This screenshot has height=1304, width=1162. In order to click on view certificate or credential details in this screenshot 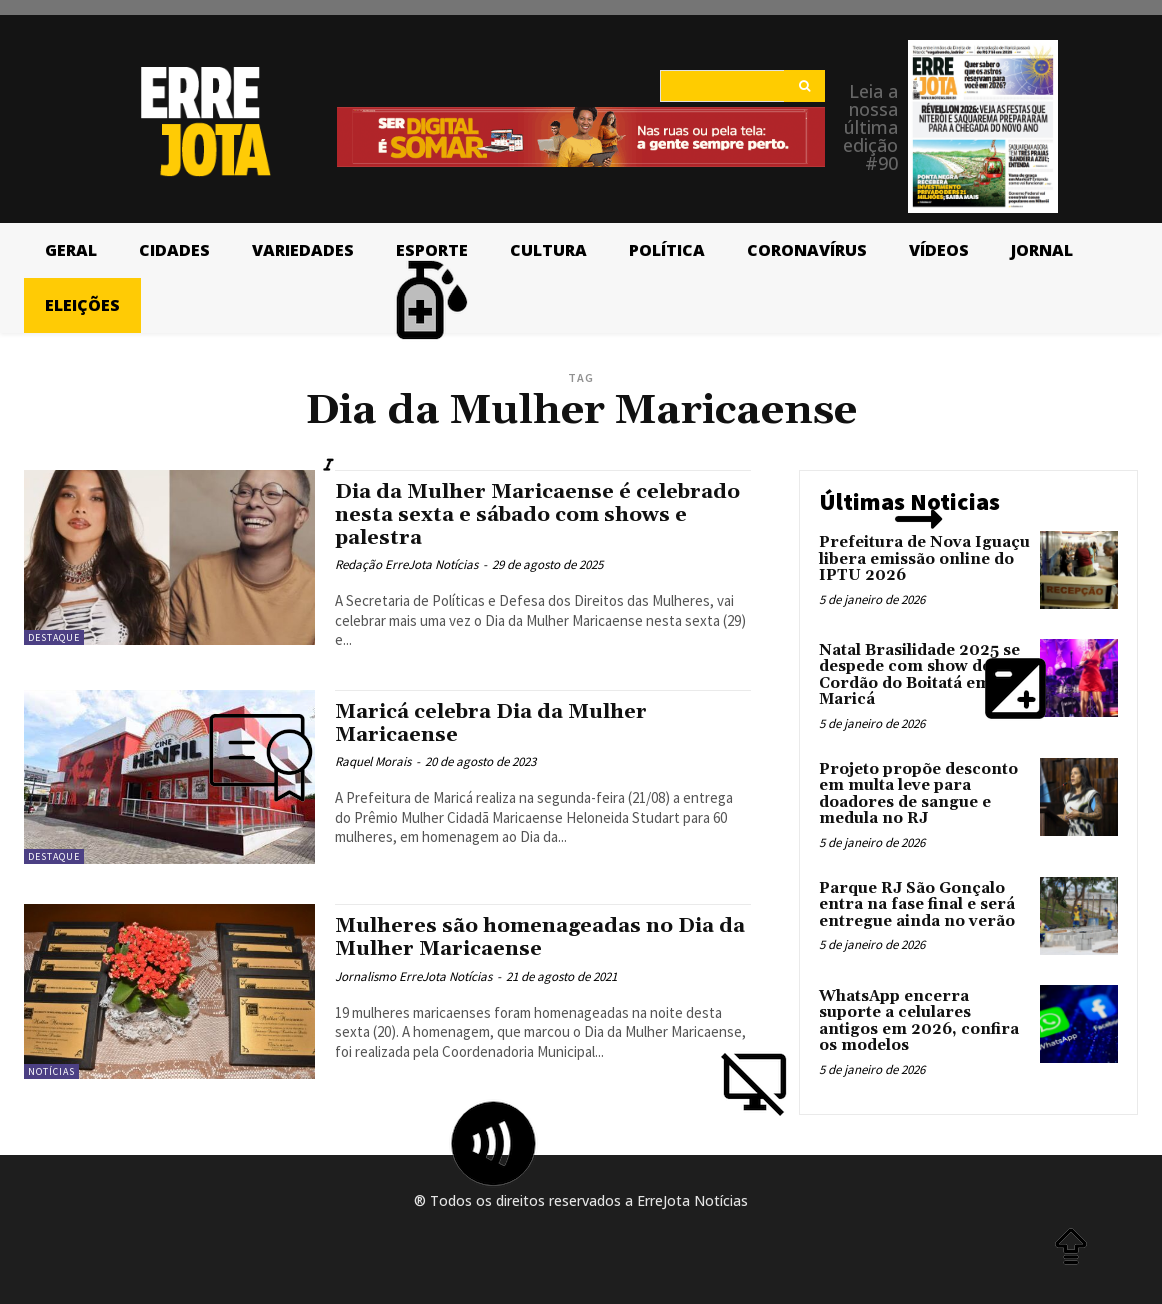, I will do `click(257, 754)`.